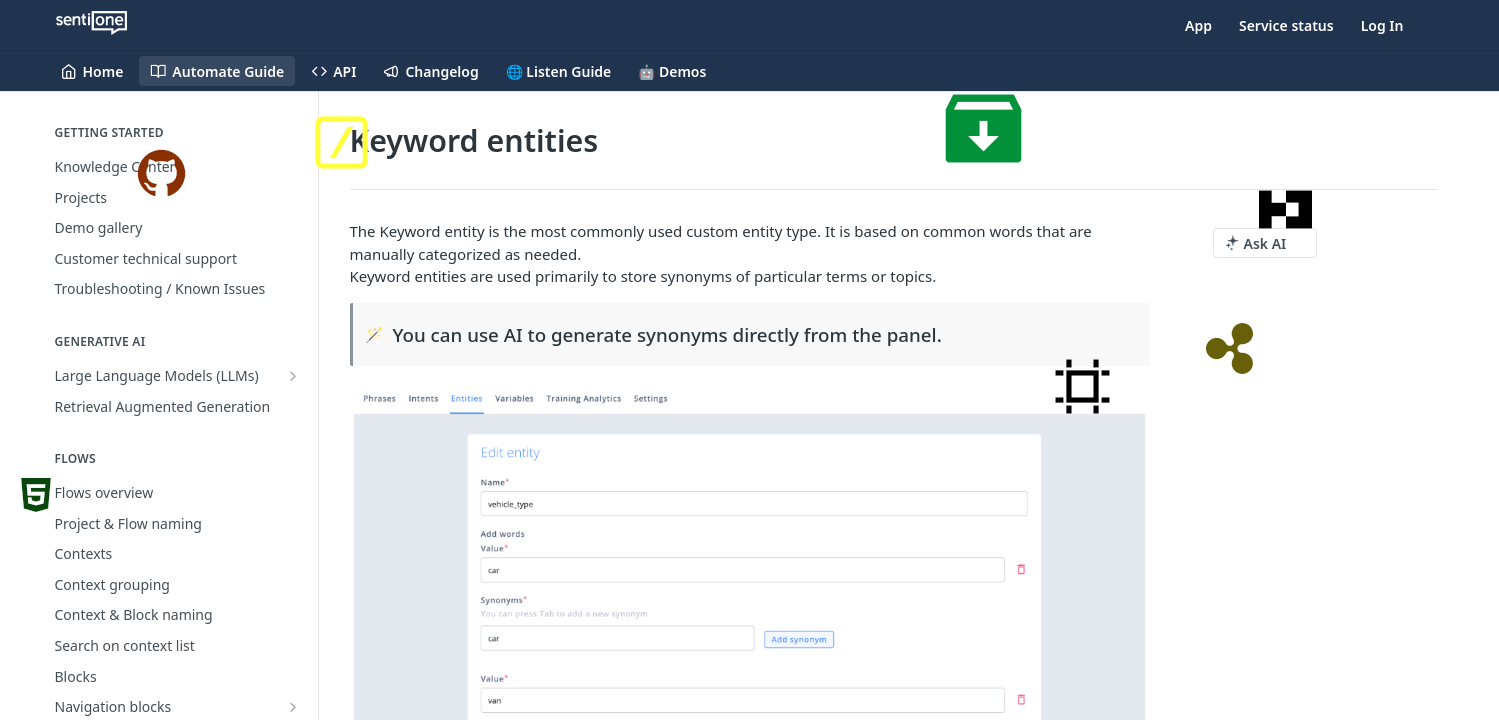 The image size is (1499, 720). What do you see at coordinates (36, 495) in the screenshot?
I see `indicates content built with HTML5 technology` at bounding box center [36, 495].